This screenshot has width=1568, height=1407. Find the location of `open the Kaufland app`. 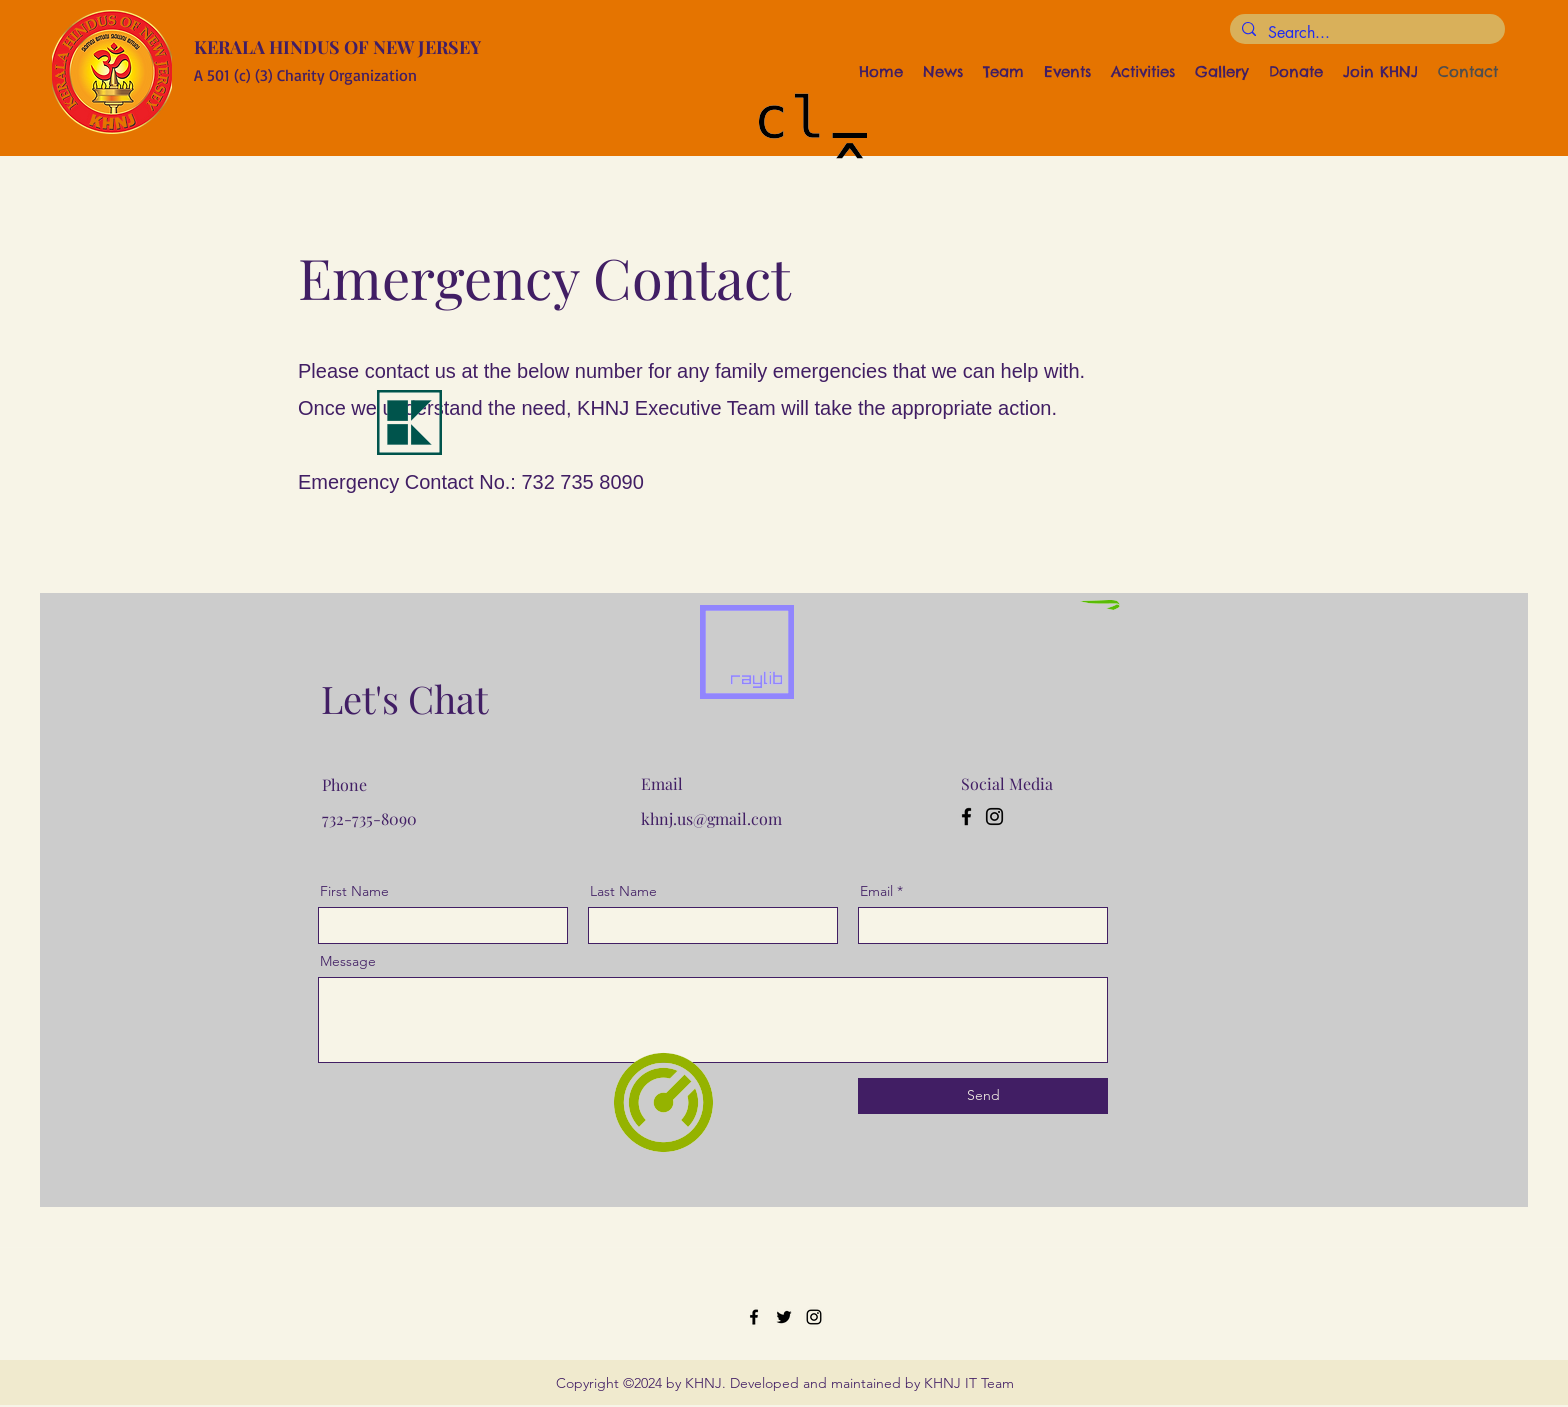

open the Kaufland app is located at coordinates (409, 422).